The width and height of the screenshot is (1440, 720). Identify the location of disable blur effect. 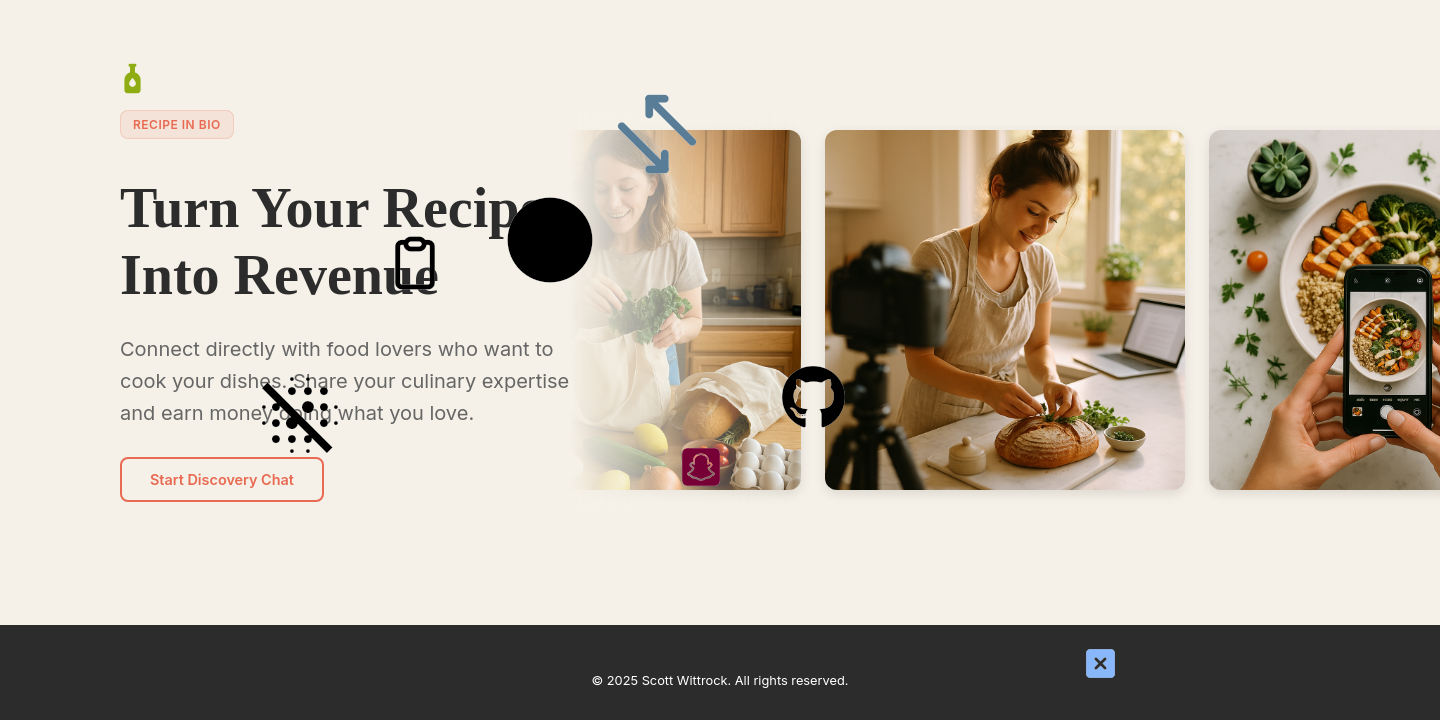
(300, 415).